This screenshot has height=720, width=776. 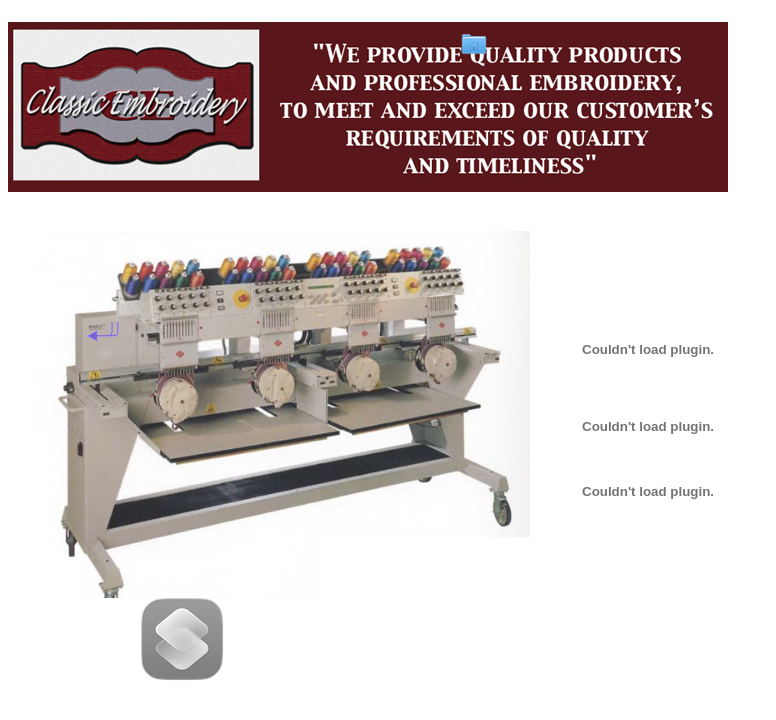 What do you see at coordinates (102, 331) in the screenshot?
I see `reply all to an email message` at bounding box center [102, 331].